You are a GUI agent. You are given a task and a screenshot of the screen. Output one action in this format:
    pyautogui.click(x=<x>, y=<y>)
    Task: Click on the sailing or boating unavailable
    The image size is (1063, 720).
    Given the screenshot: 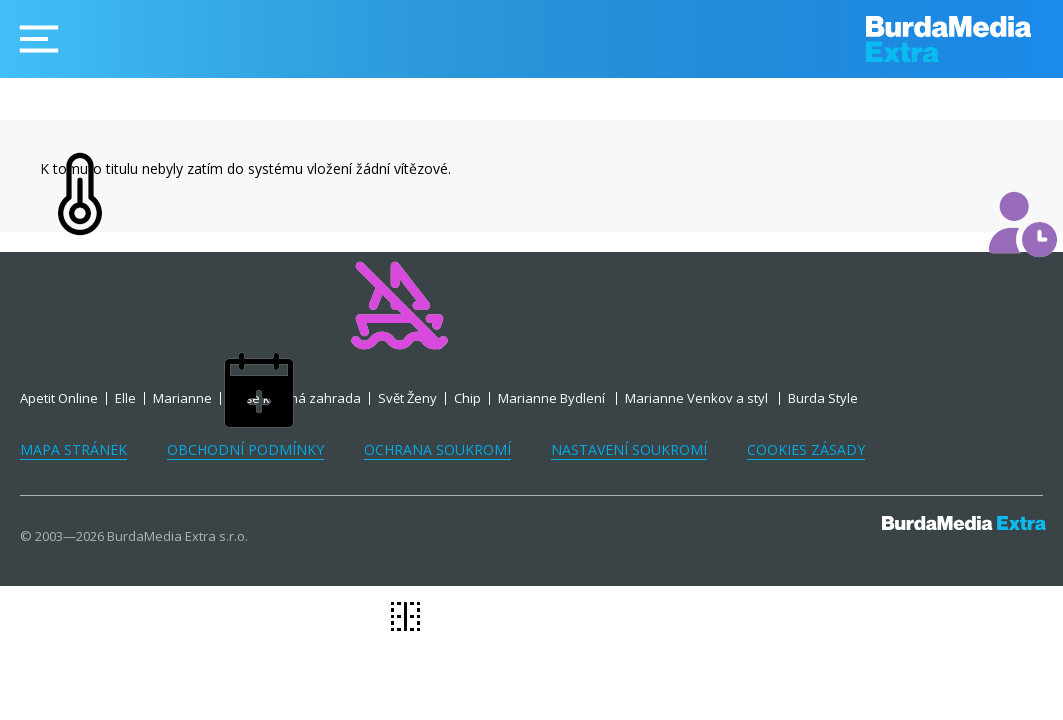 What is the action you would take?
    pyautogui.click(x=399, y=305)
    